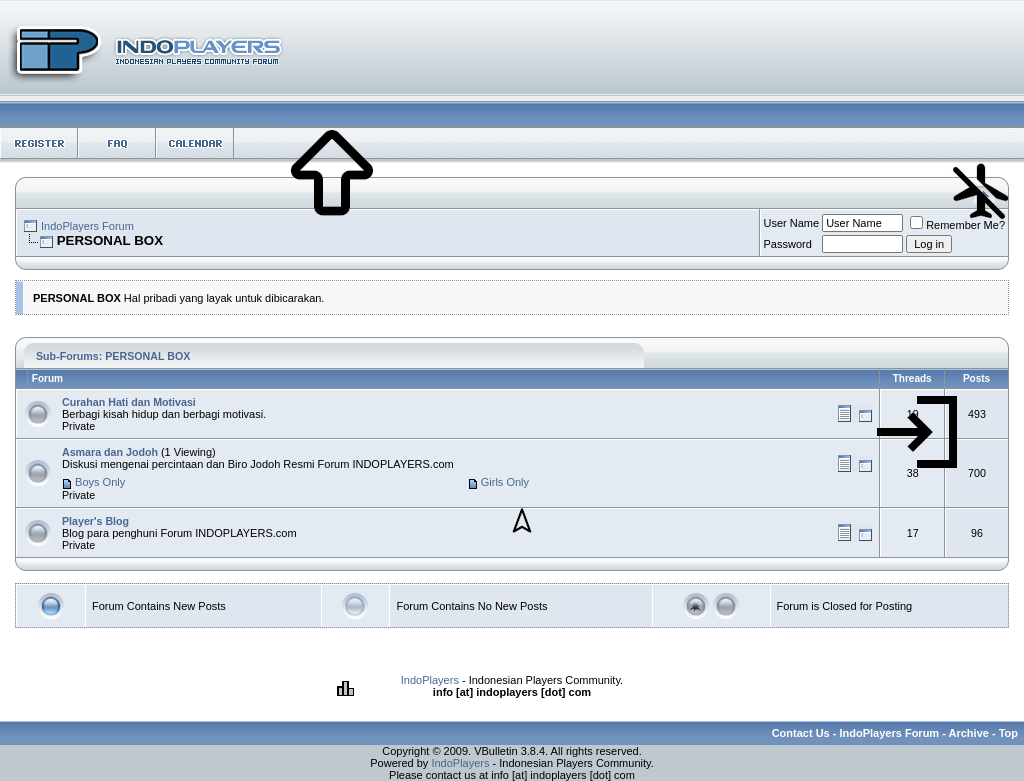  I want to click on log in to your account, so click(917, 432).